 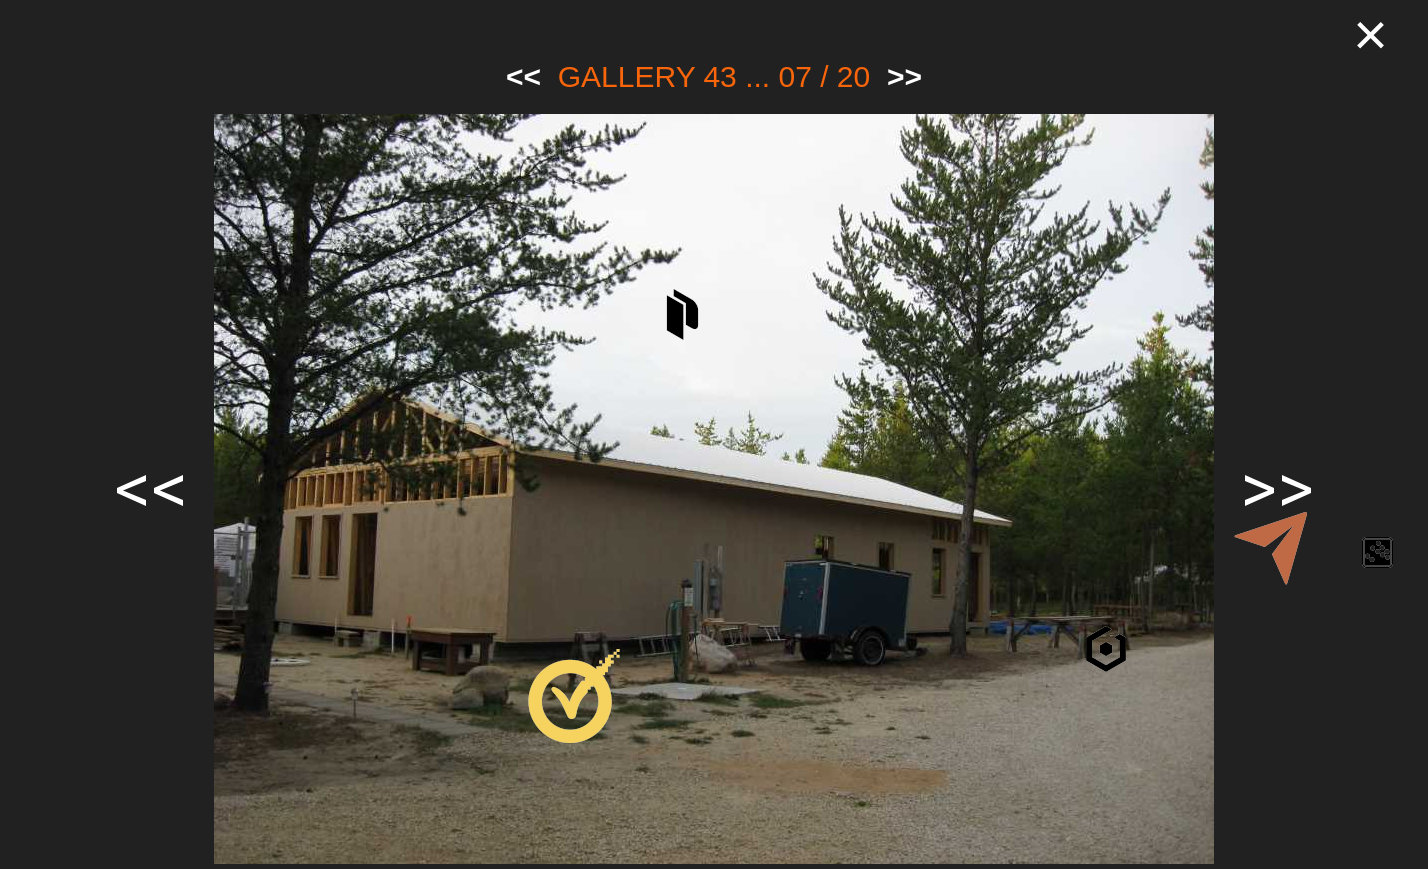 I want to click on send plane logo, so click(x=1272, y=547).